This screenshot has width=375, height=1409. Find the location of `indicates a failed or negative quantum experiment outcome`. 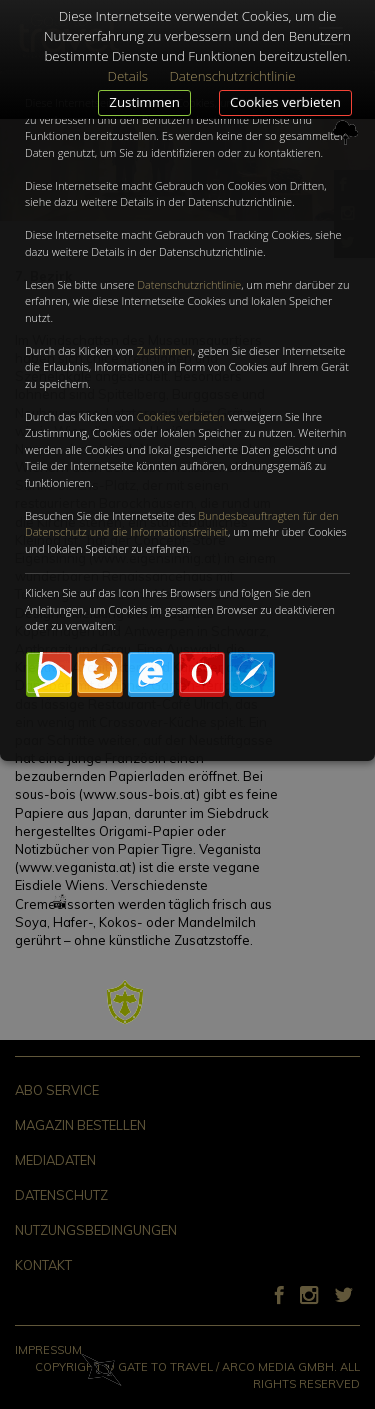

indicates a failed or negative quantum experiment outcome is located at coordinates (59, 900).